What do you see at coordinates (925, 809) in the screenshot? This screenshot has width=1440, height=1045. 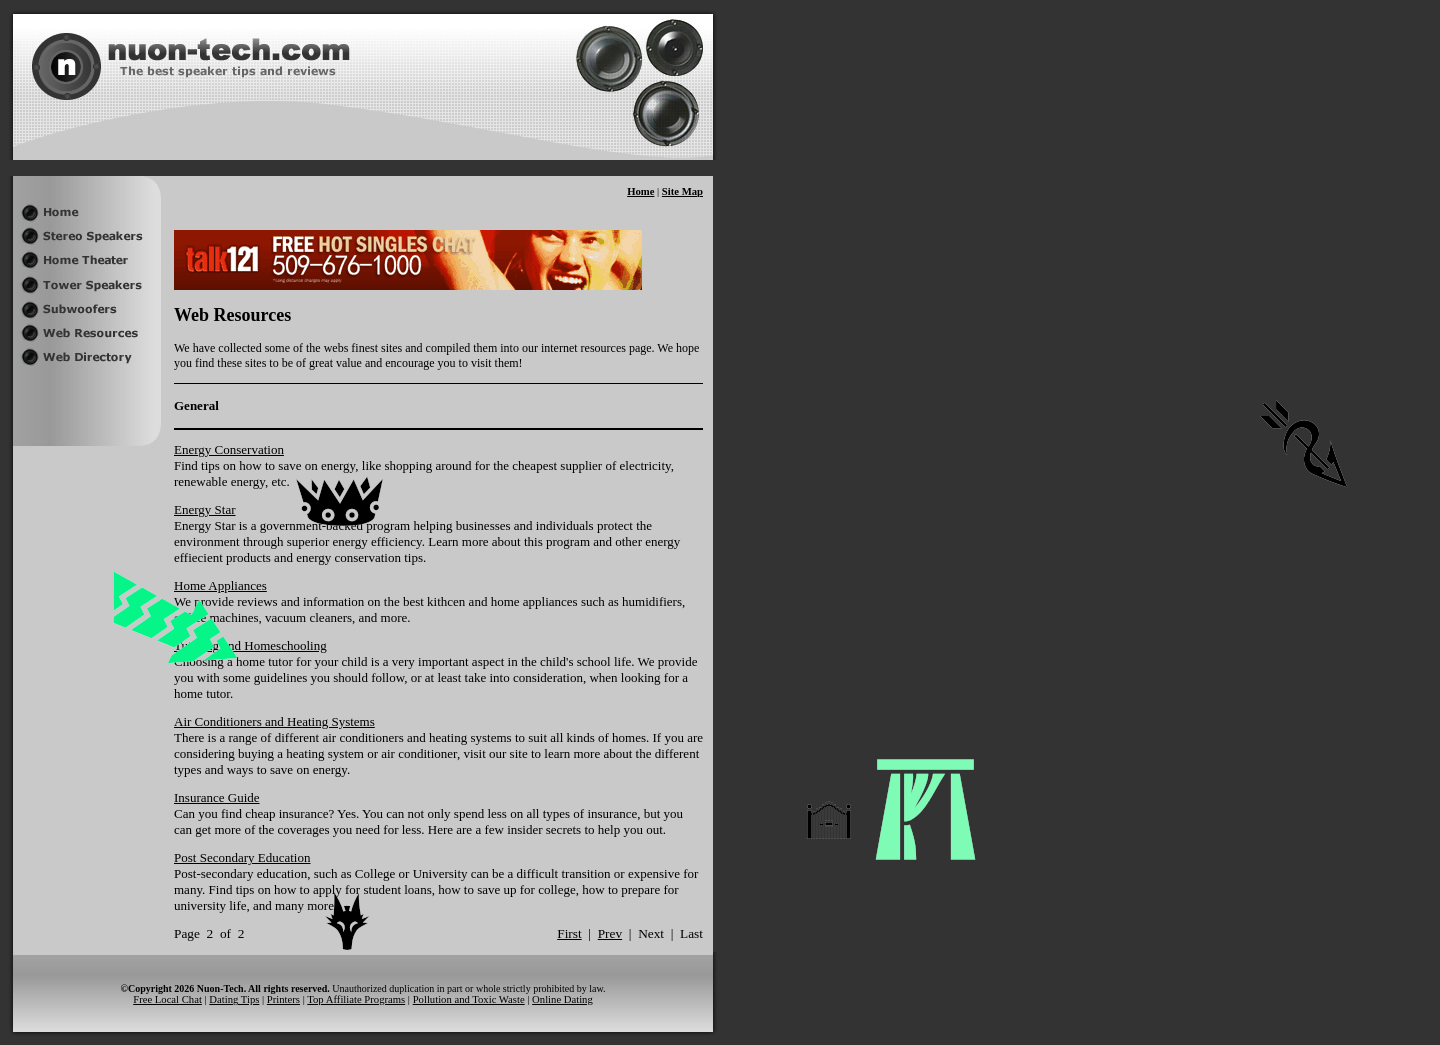 I see `enter a temple or shrine location` at bounding box center [925, 809].